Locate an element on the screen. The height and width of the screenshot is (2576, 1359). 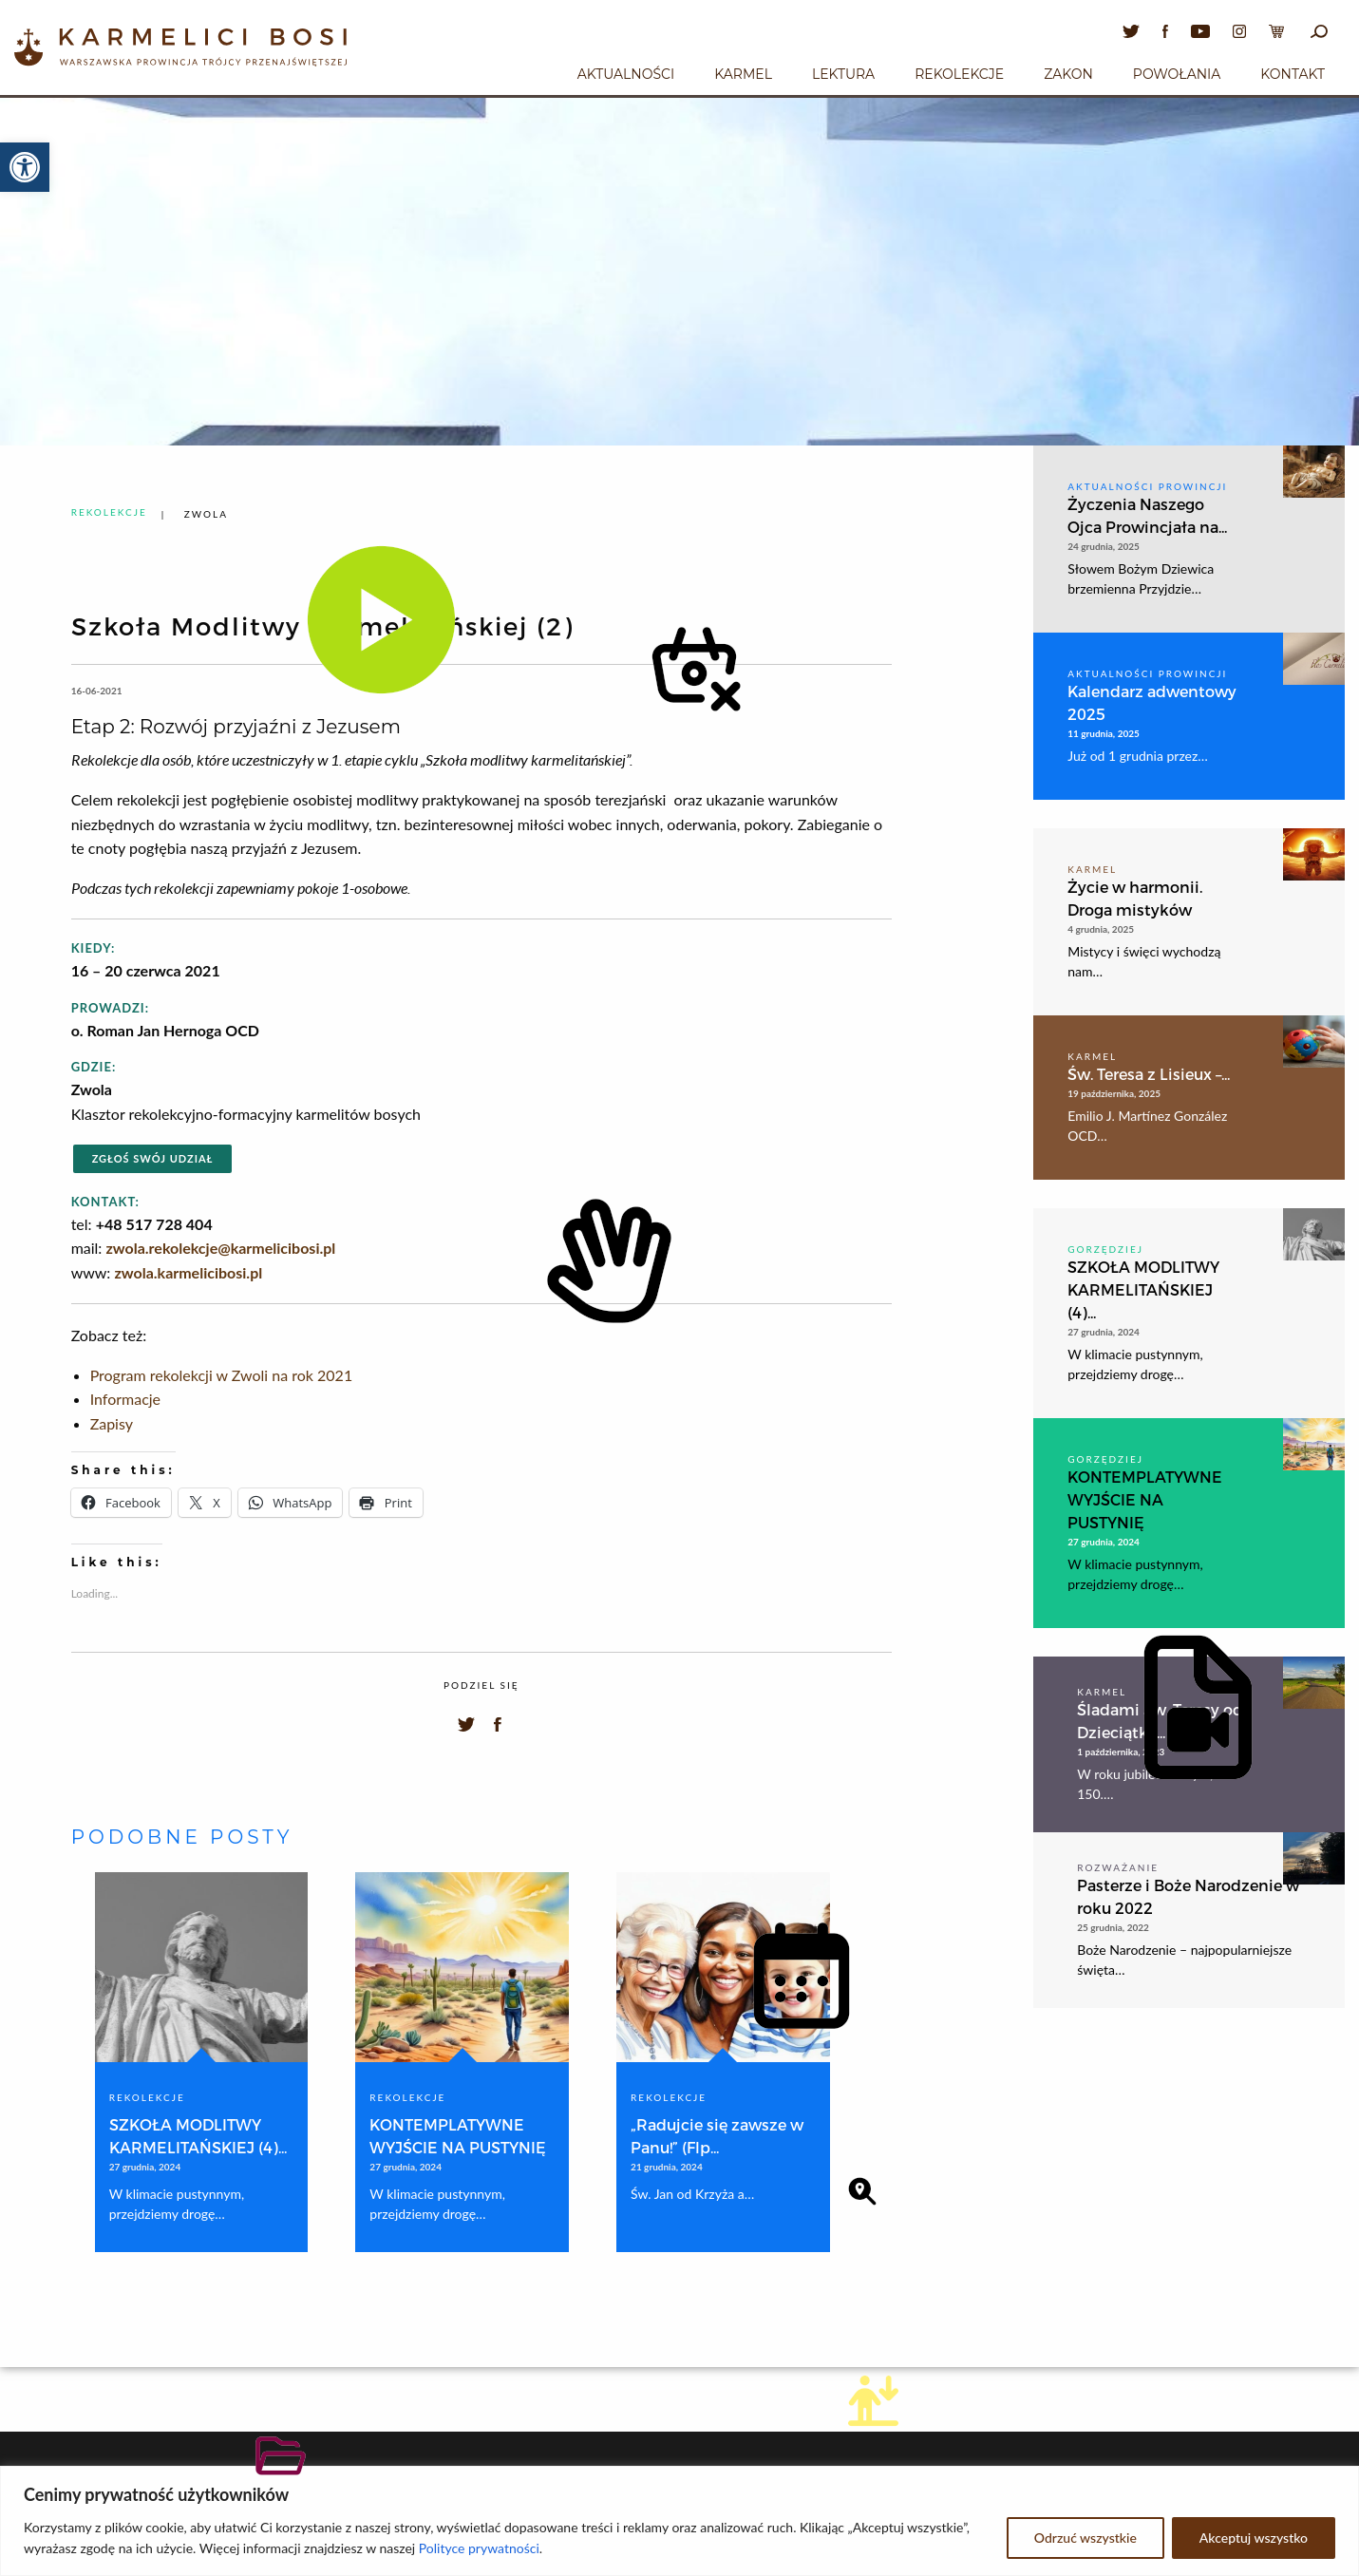
send a vulcan salute greeting is located at coordinates (609, 1260).